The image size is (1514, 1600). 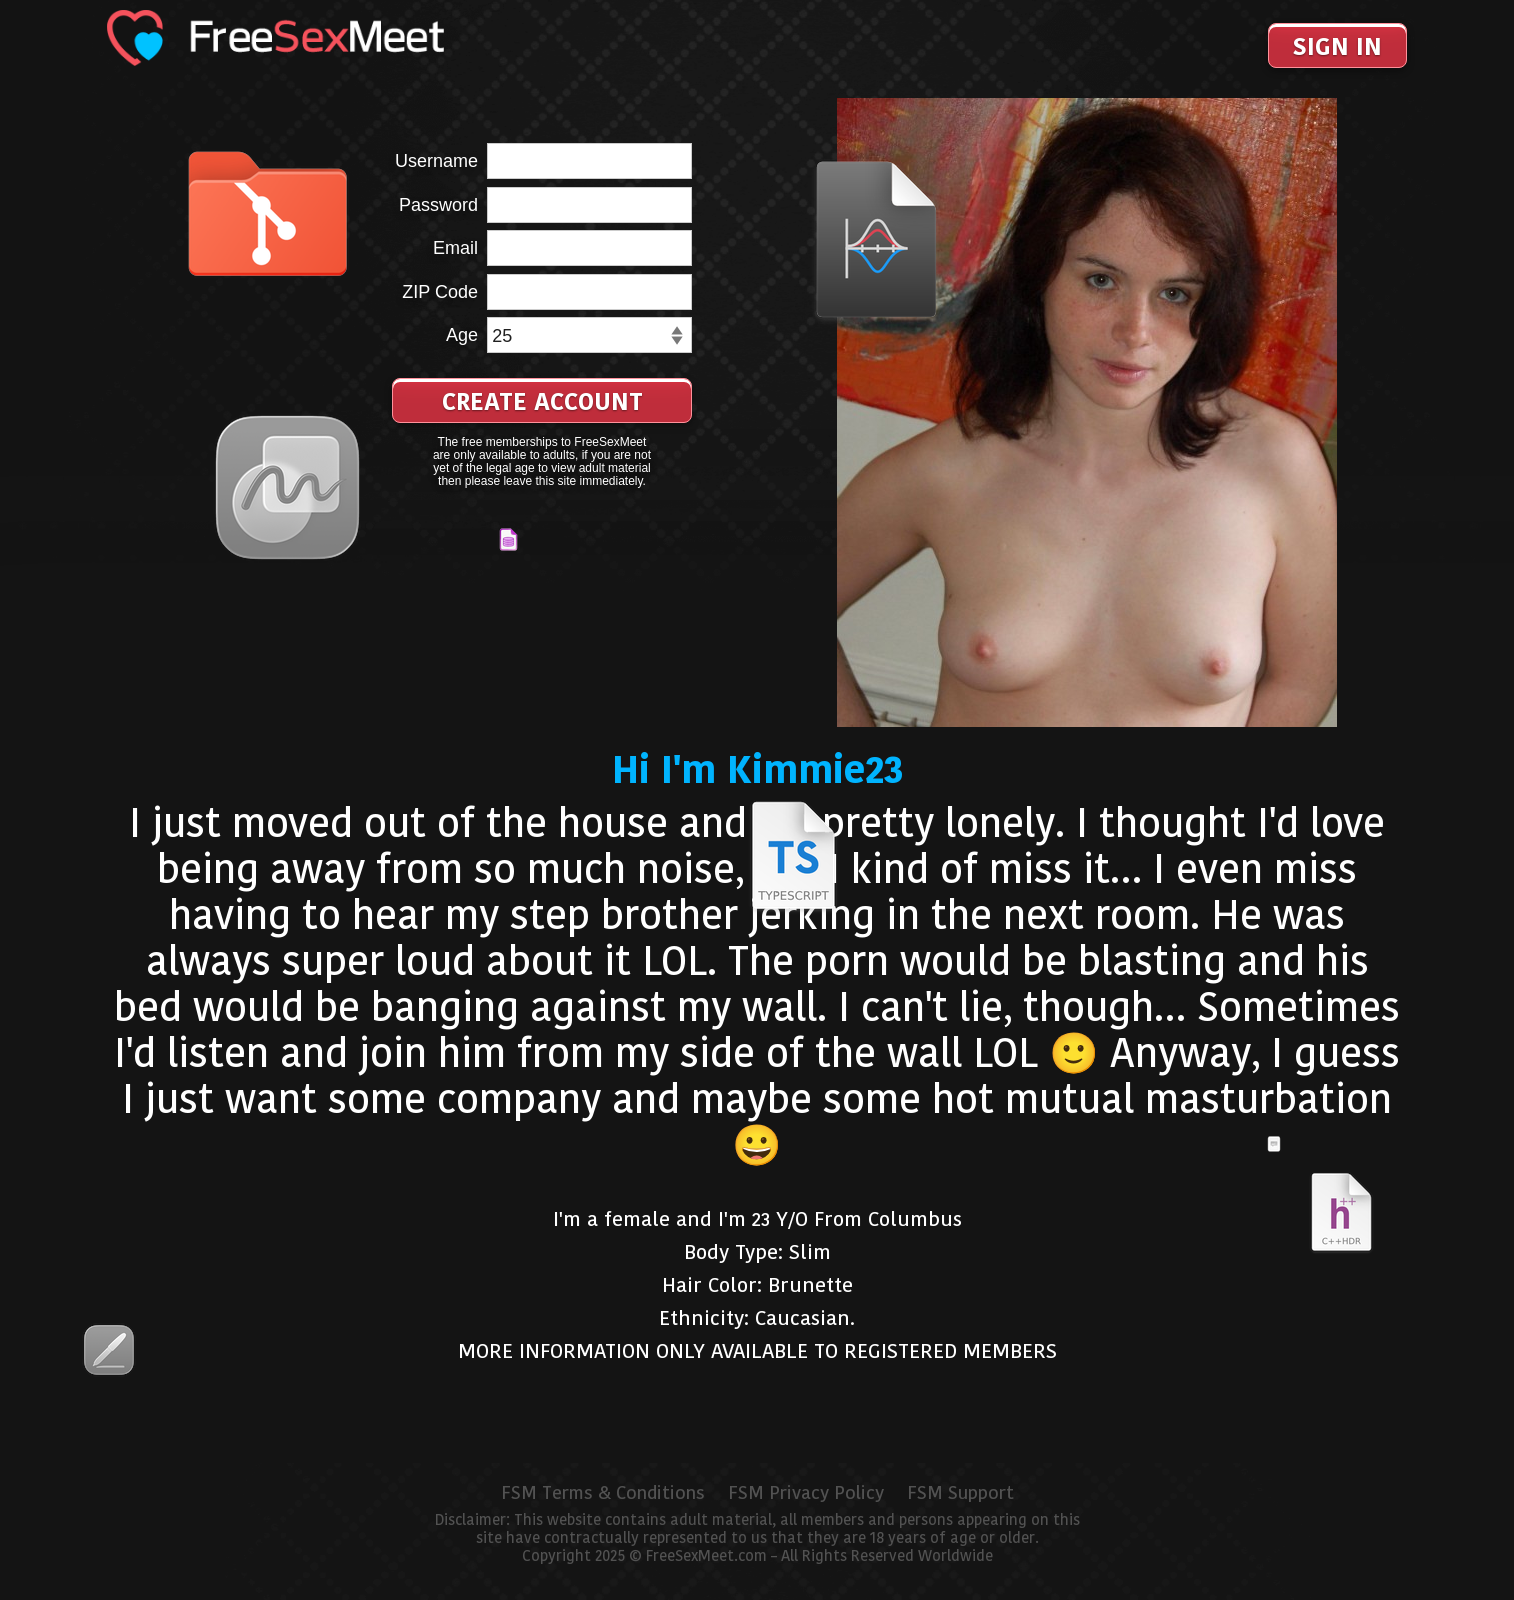 What do you see at coordinates (793, 857) in the screenshot?
I see `a typescript source code file` at bounding box center [793, 857].